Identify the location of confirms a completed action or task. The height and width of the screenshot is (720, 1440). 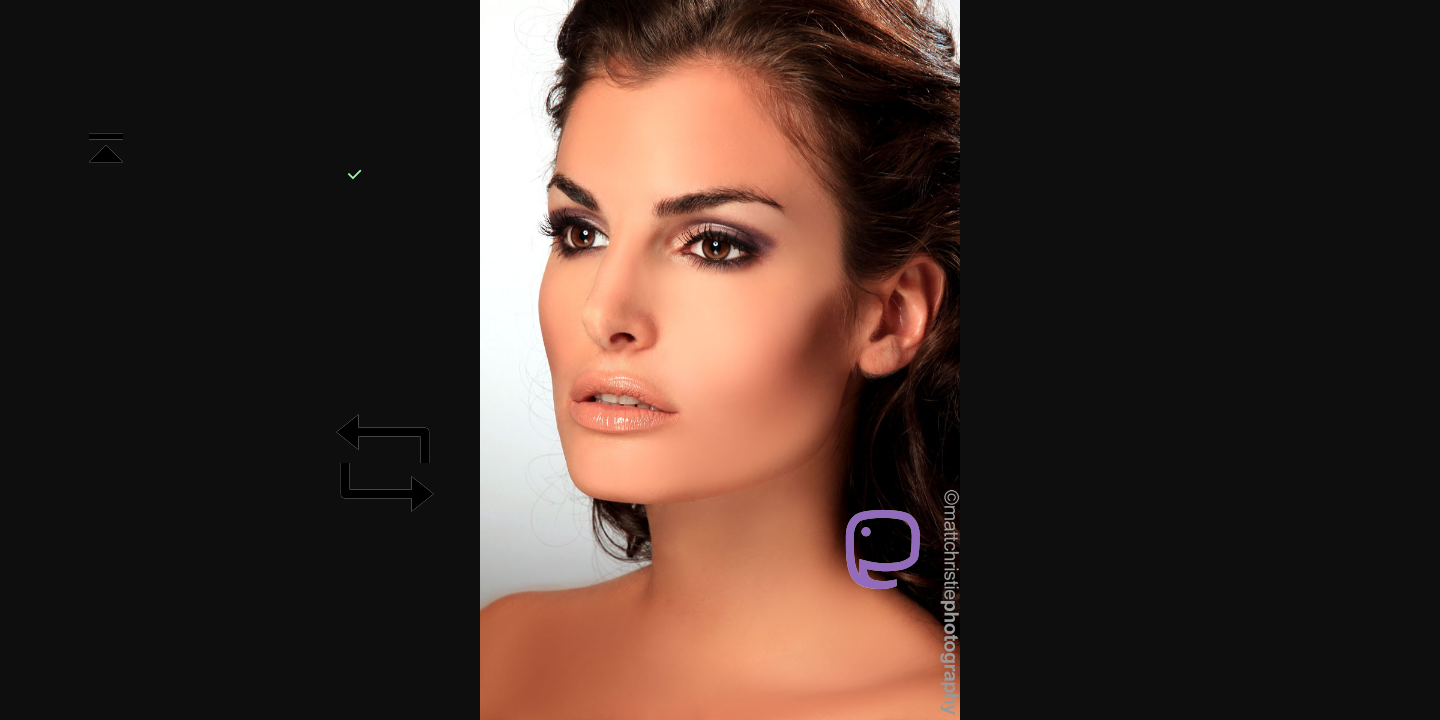
(354, 174).